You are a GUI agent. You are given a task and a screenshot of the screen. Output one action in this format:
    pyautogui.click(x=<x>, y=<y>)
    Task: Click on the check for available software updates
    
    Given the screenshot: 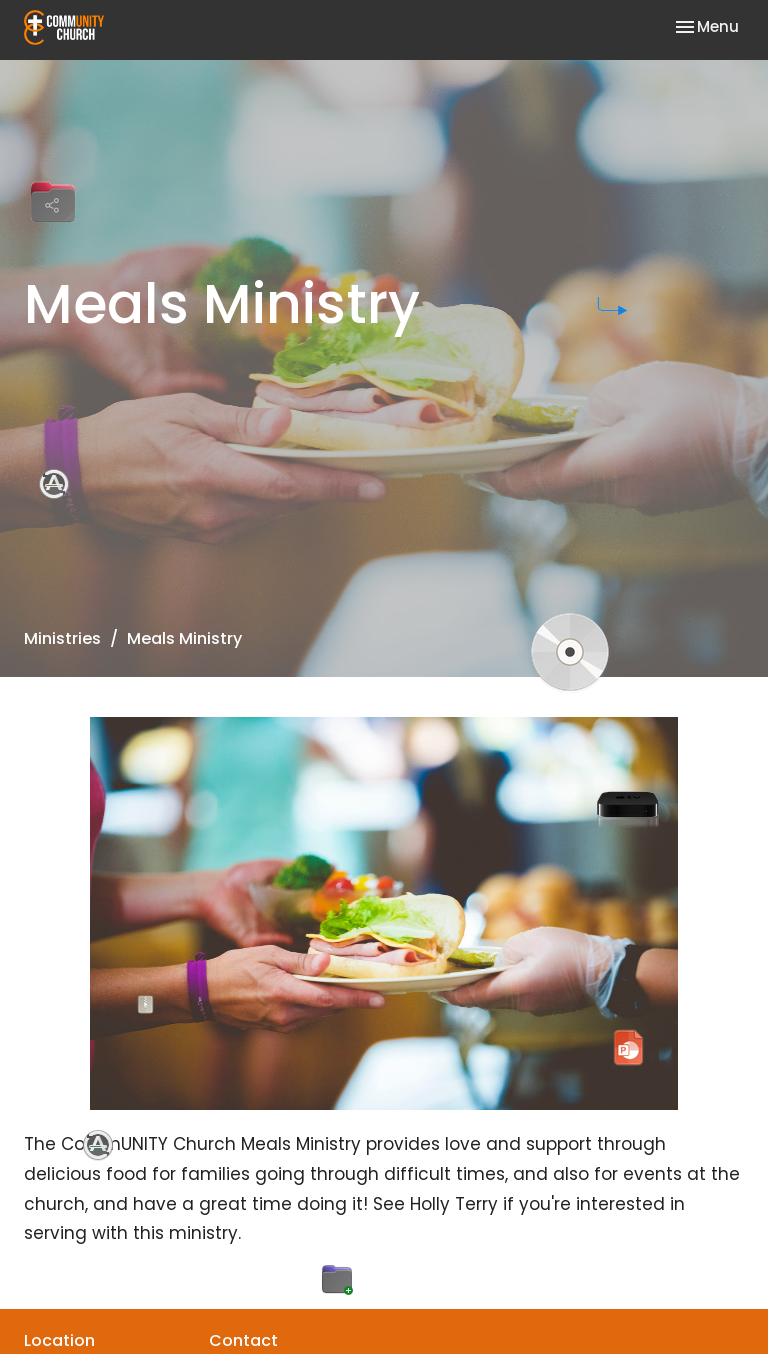 What is the action you would take?
    pyautogui.click(x=98, y=1145)
    